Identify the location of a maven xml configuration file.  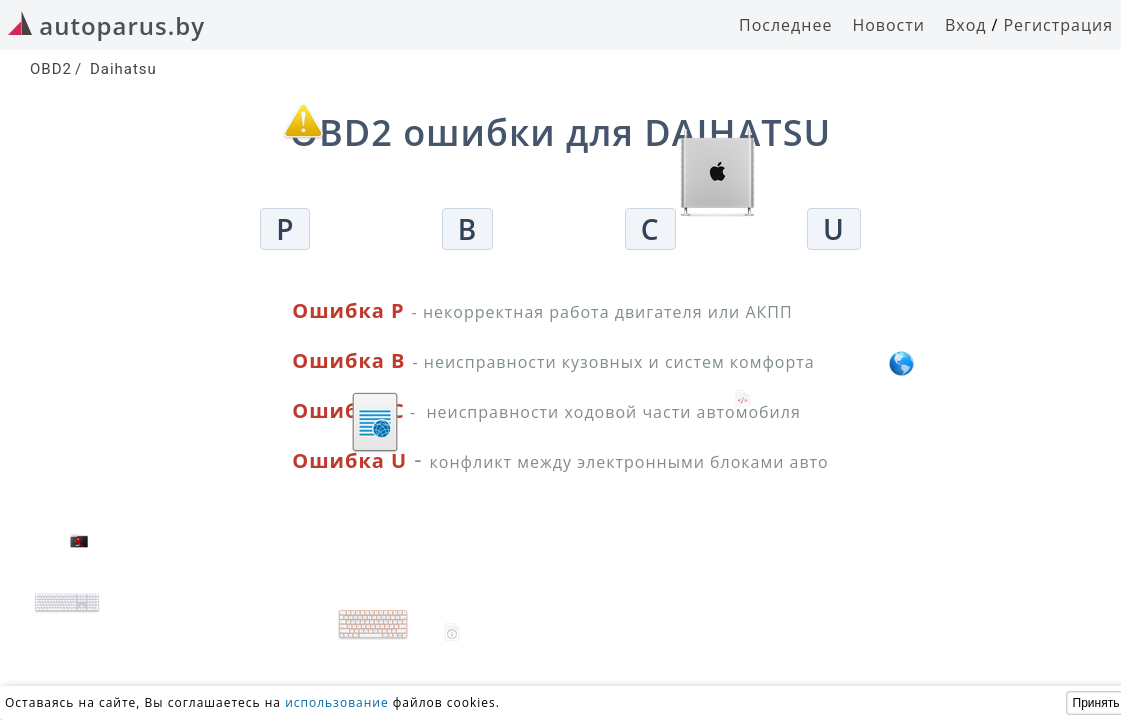
(742, 398).